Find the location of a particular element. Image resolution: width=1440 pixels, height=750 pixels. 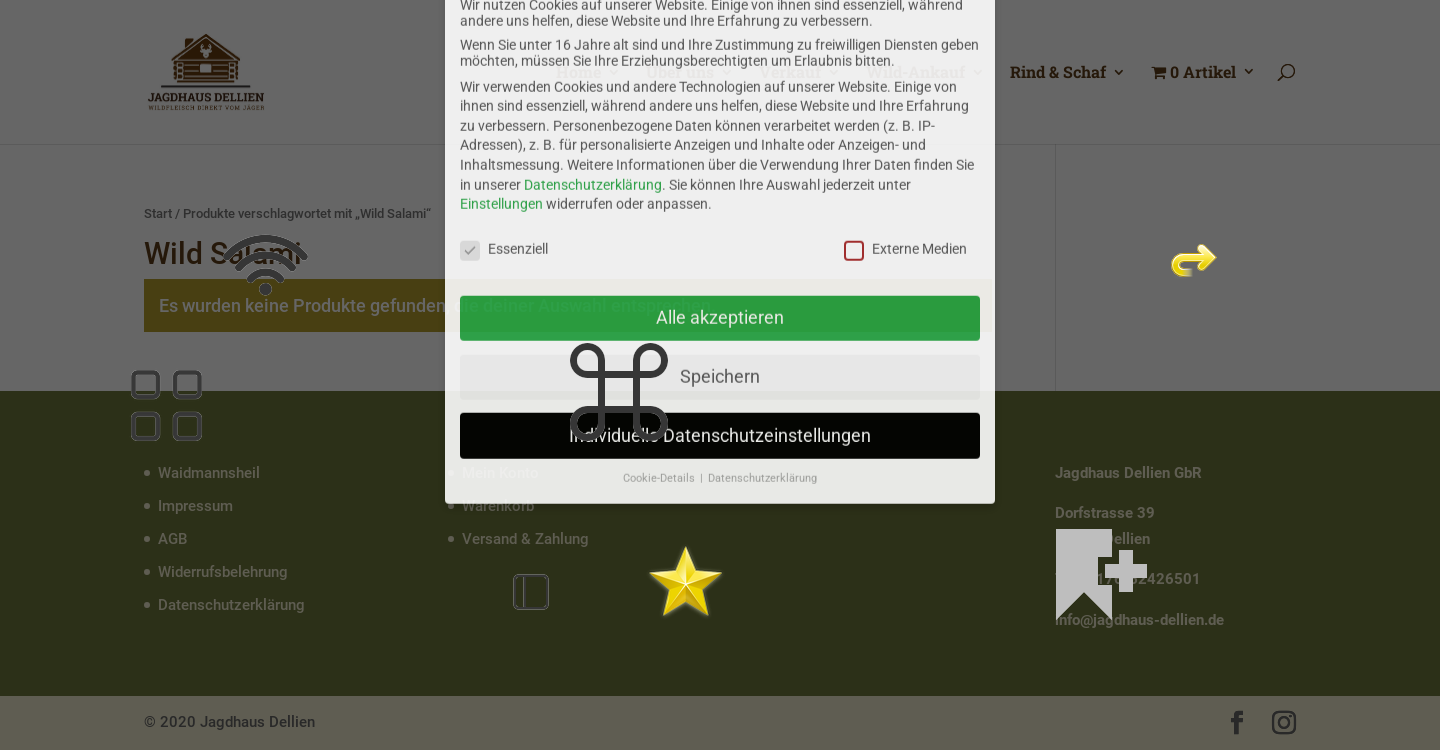

view all applications is located at coordinates (166, 405).